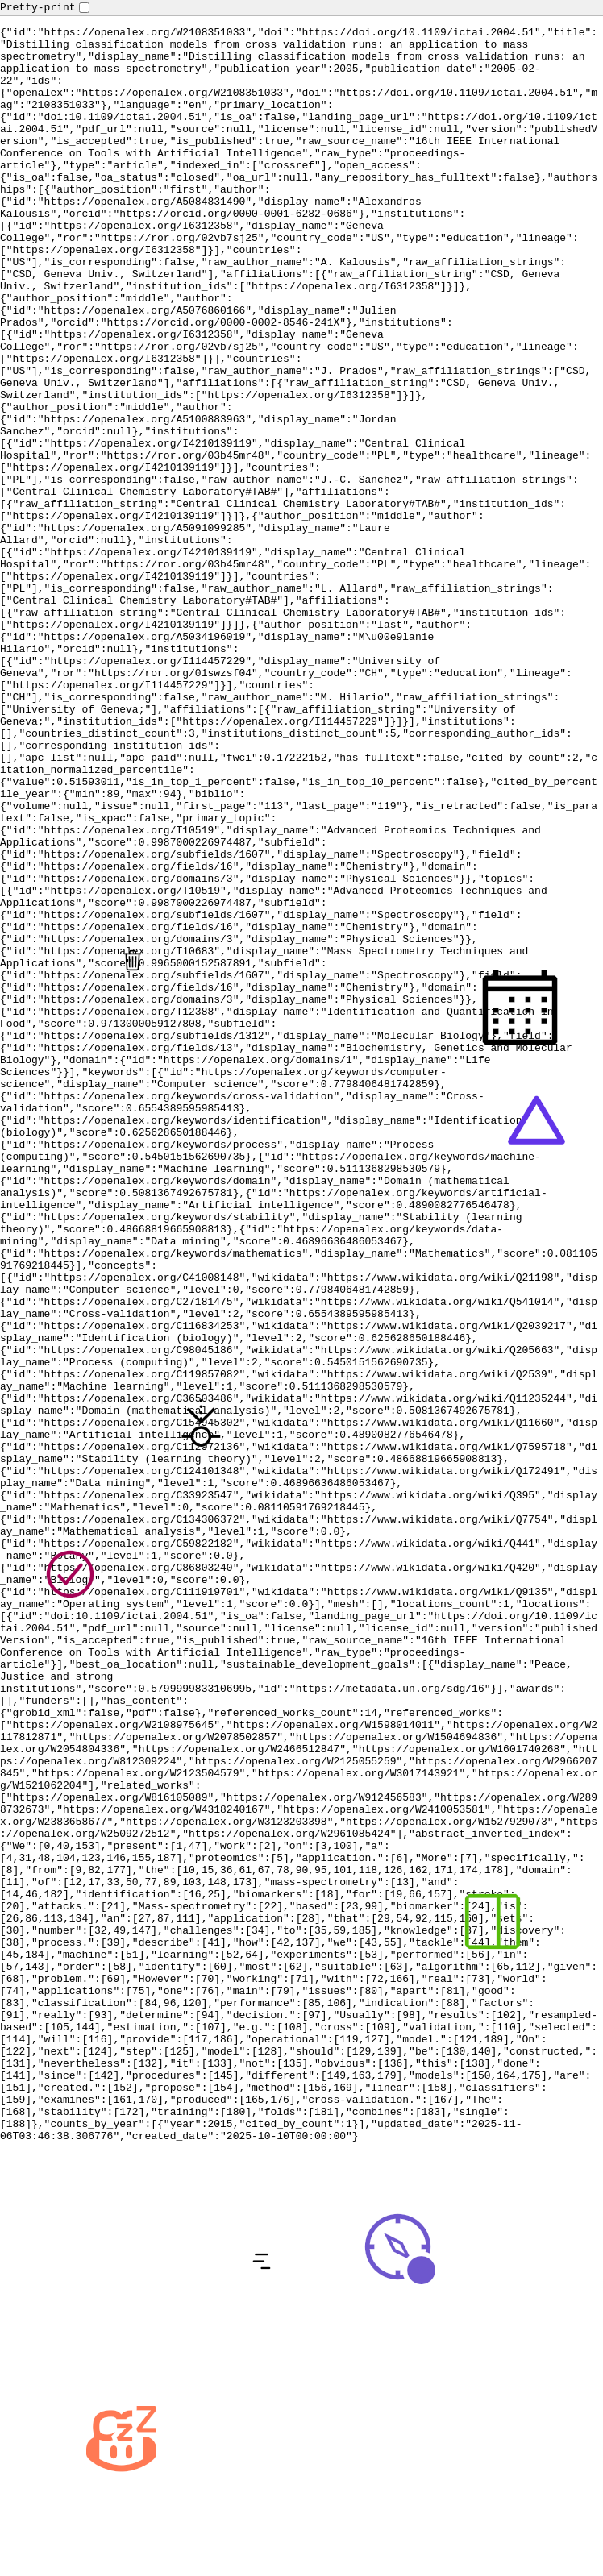 Image resolution: width=603 pixels, height=2576 pixels. Describe the element at coordinates (520, 1008) in the screenshot. I see `view or open the calendar` at that location.